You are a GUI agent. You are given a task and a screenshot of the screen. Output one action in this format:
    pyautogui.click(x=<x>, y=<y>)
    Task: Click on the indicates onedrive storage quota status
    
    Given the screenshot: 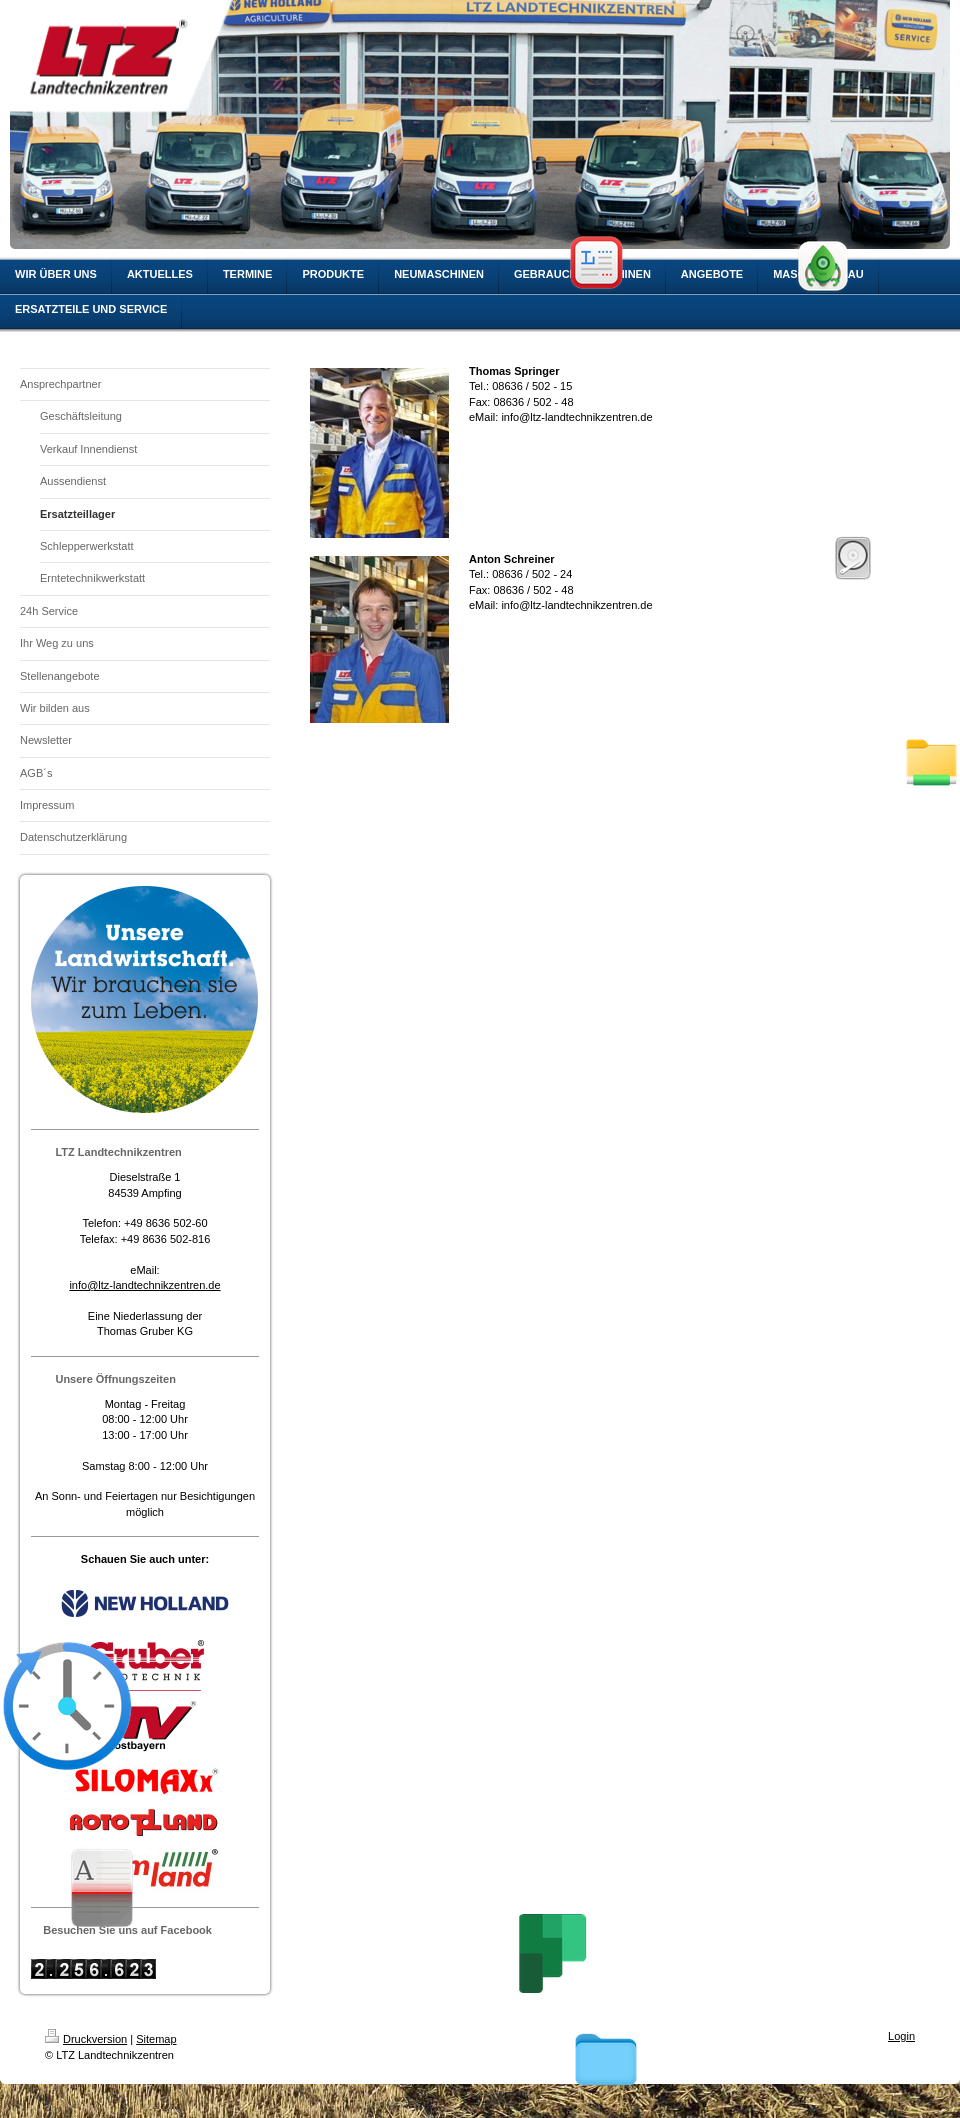 What is the action you would take?
    pyautogui.click(x=716, y=1798)
    